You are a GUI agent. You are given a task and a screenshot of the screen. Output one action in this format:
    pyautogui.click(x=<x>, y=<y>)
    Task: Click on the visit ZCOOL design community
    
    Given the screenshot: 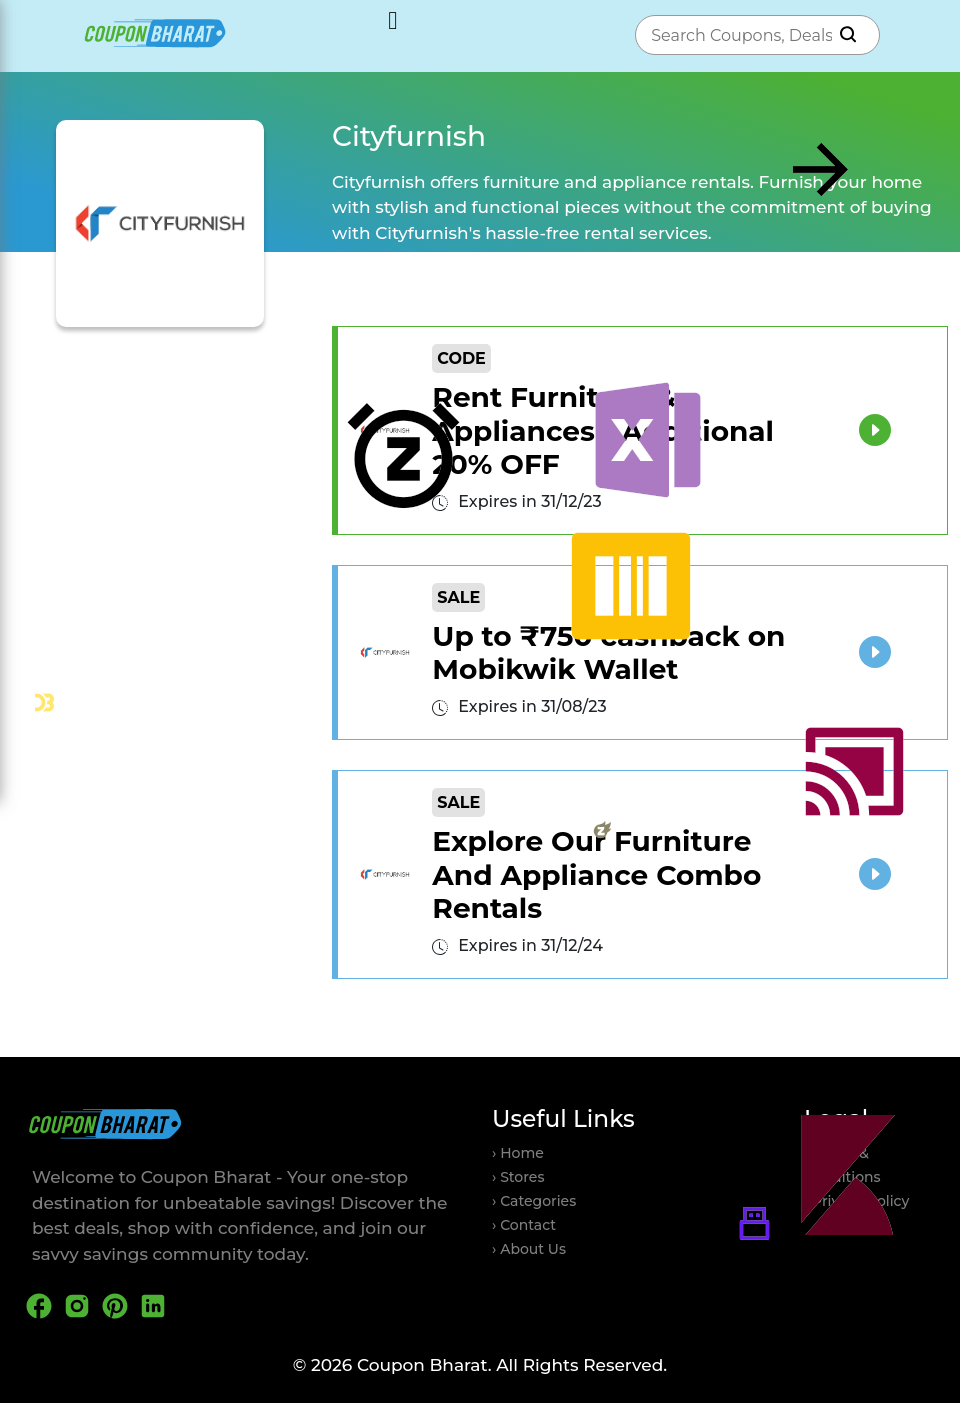 What is the action you would take?
    pyautogui.click(x=602, y=829)
    